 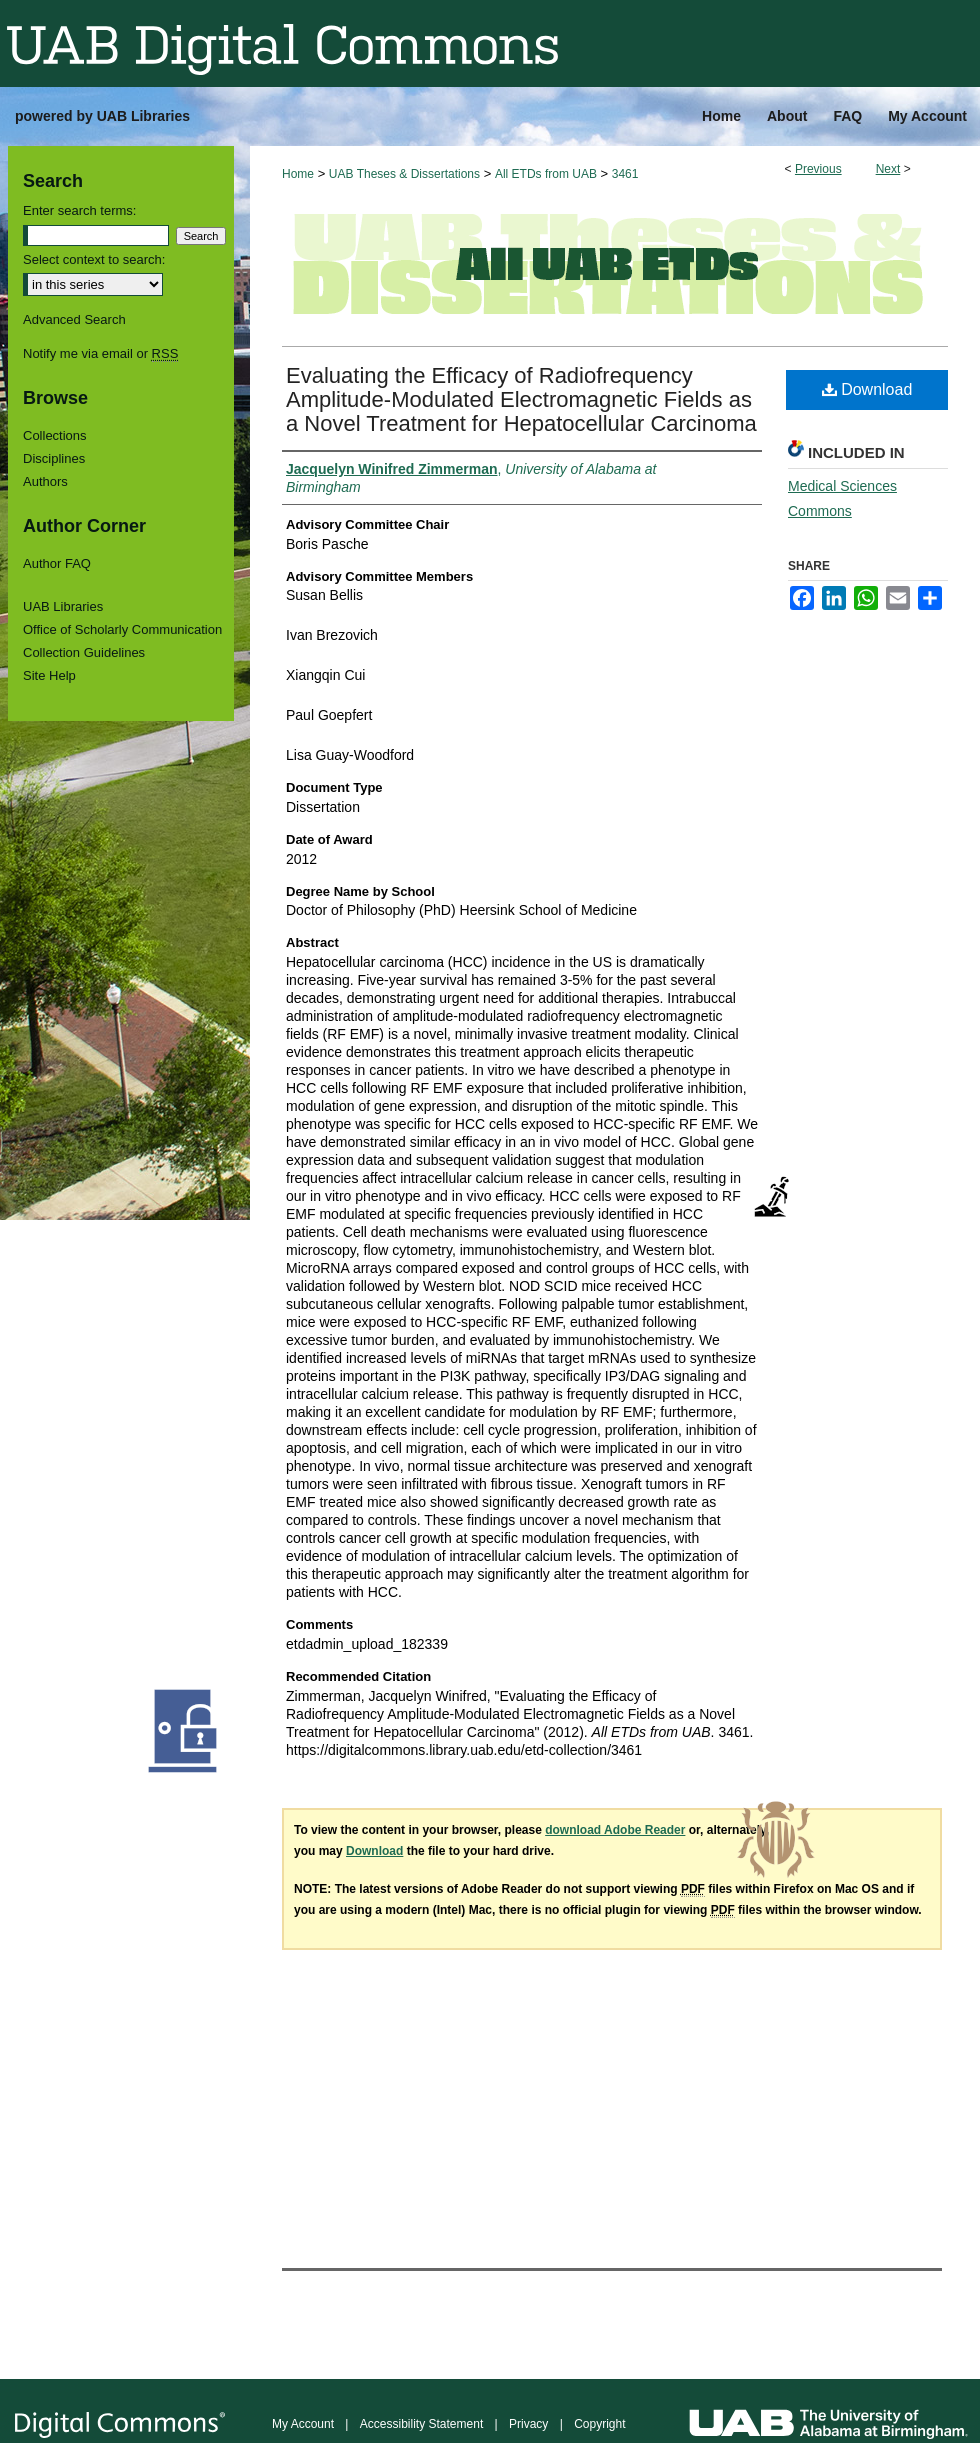 I want to click on egyptian or ancient history themed game element, so click(x=776, y=1840).